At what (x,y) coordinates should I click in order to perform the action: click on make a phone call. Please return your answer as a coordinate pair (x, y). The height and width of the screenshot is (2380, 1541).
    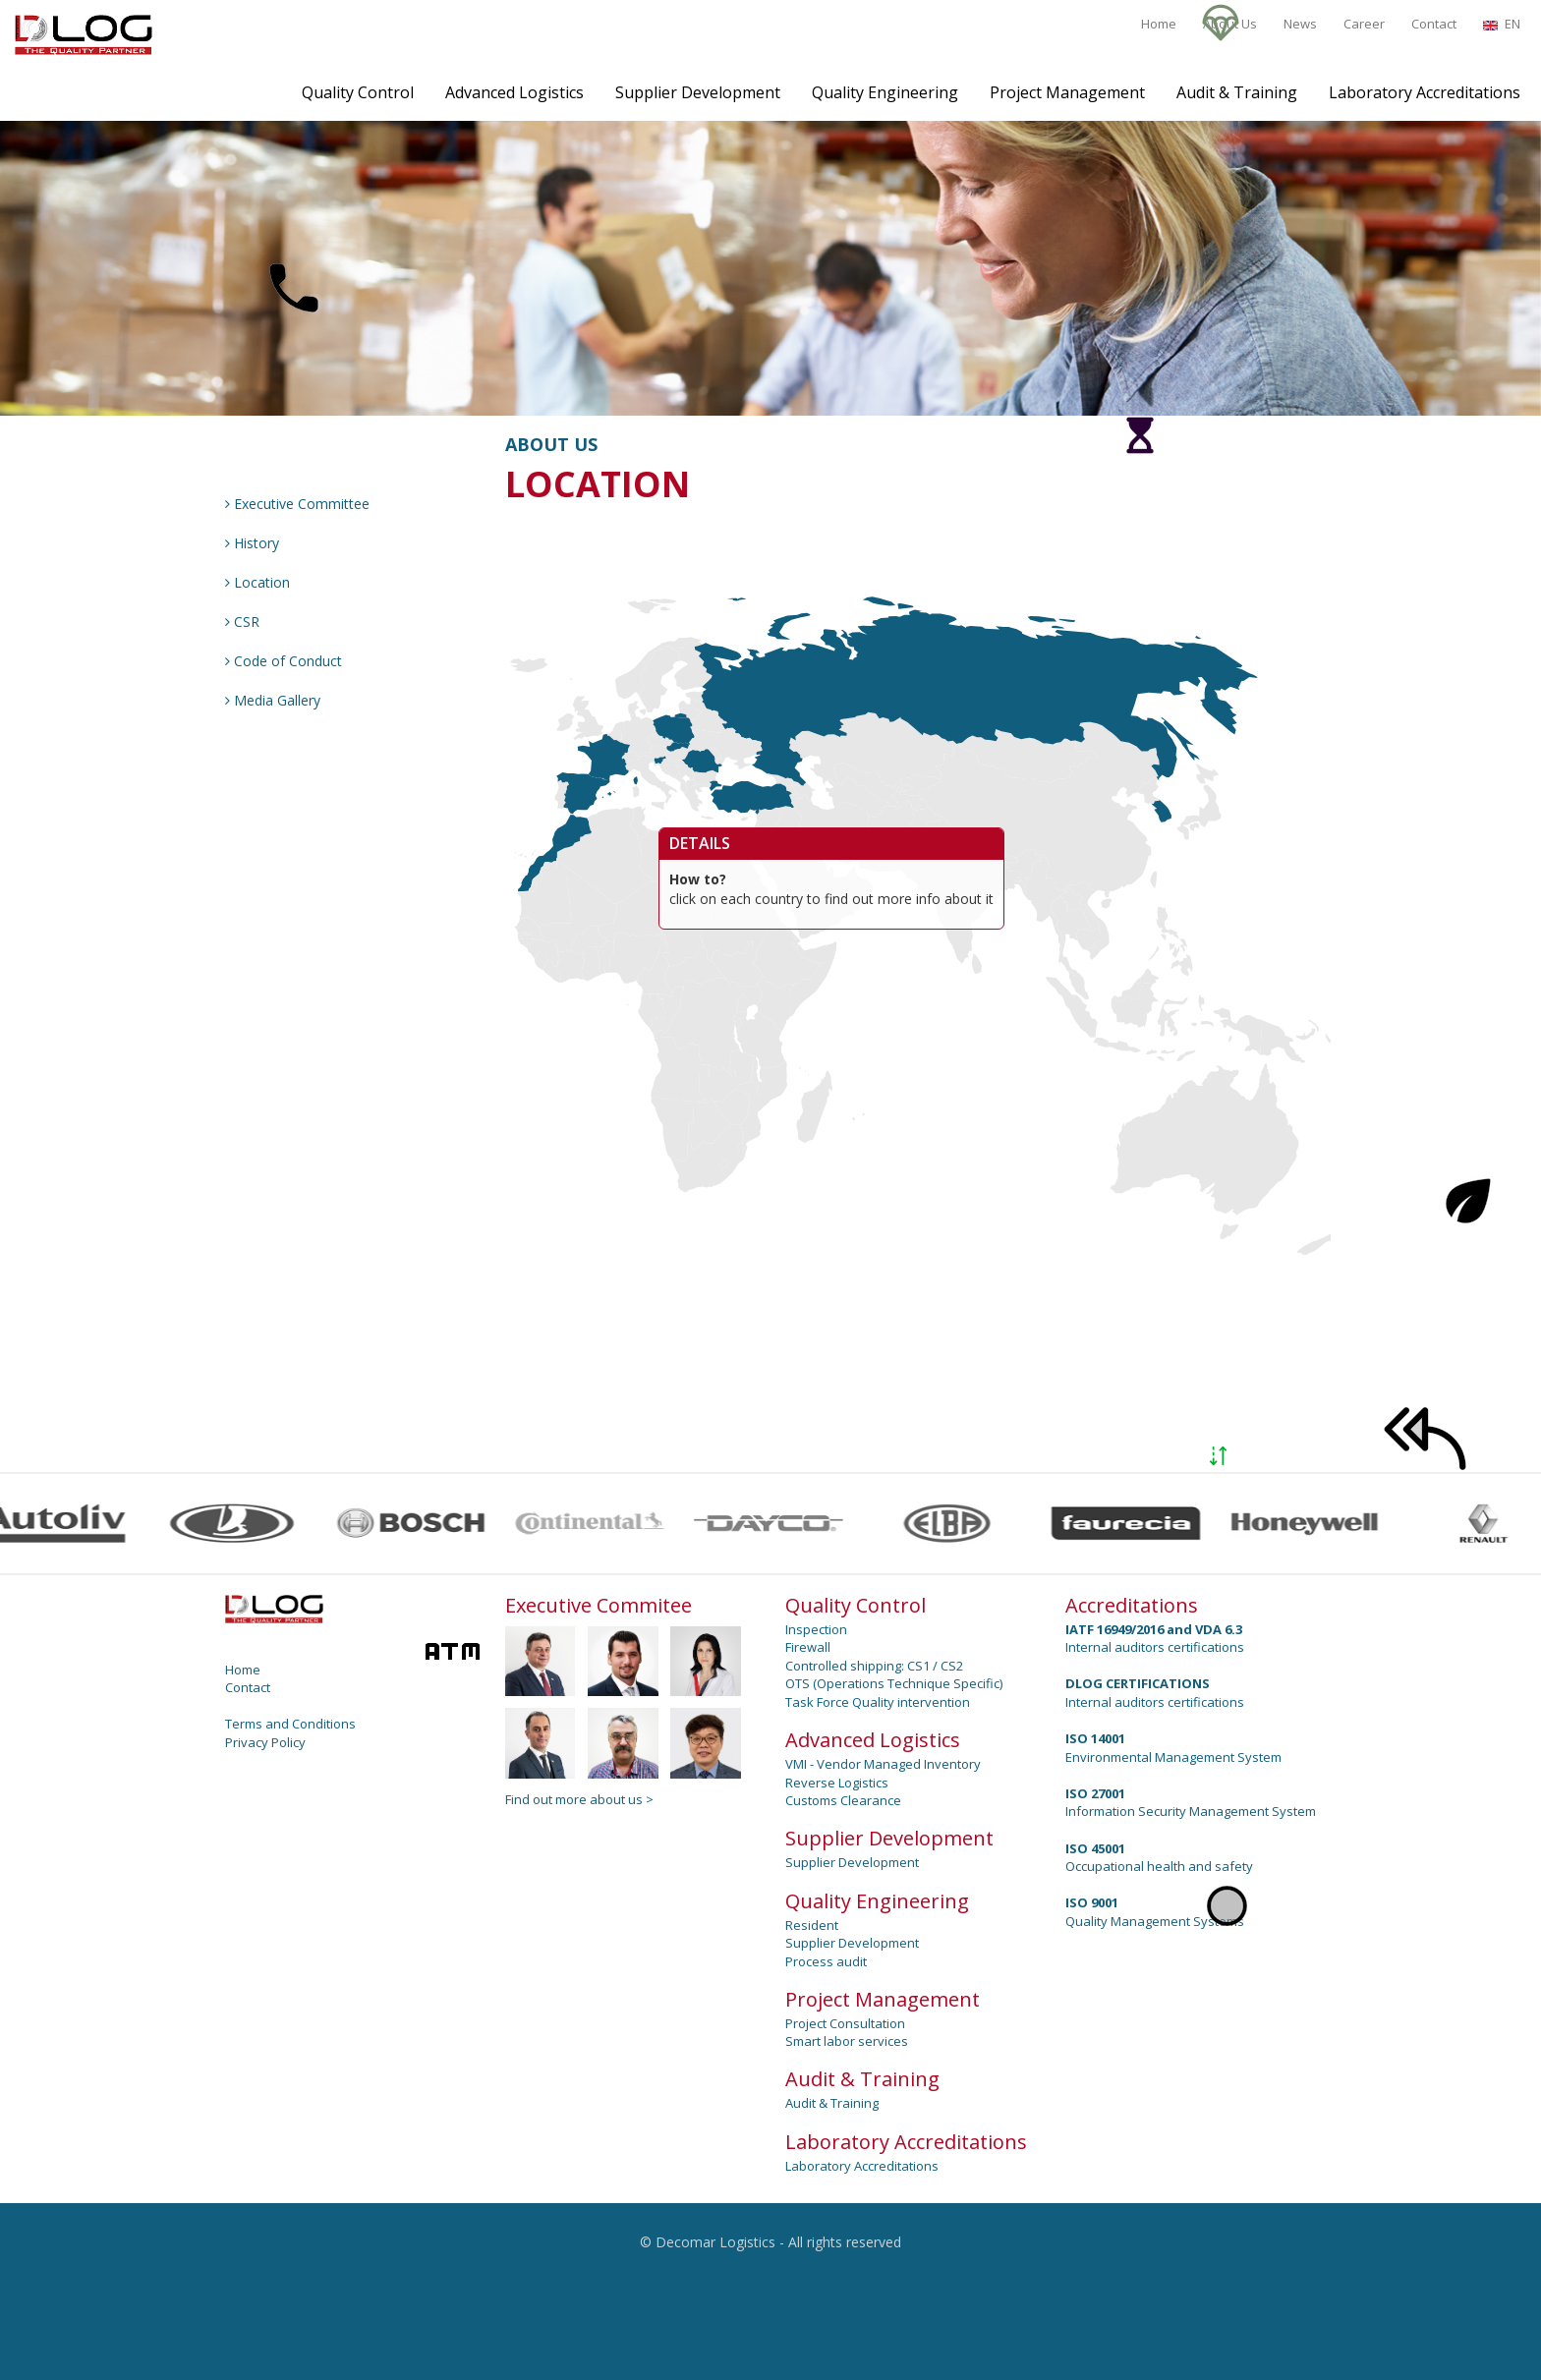
    Looking at the image, I should click on (294, 288).